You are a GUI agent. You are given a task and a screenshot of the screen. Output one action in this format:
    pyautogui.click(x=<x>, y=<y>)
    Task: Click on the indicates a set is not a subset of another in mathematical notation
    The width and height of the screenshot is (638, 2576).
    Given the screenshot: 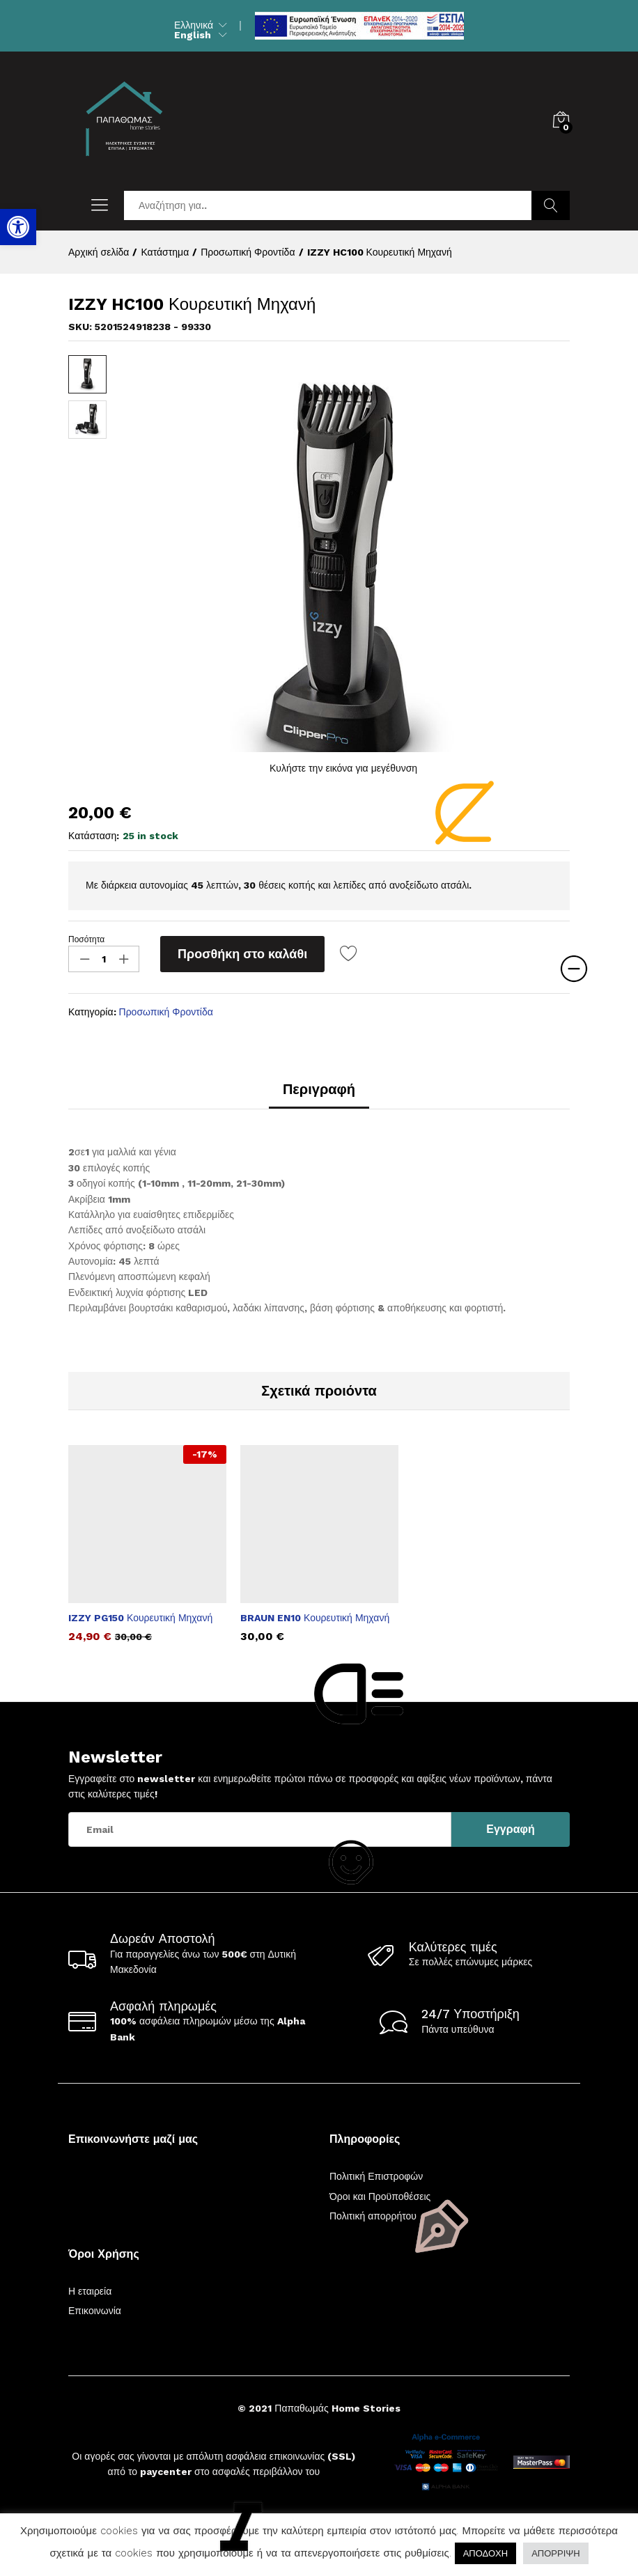 What is the action you would take?
    pyautogui.click(x=465, y=813)
    